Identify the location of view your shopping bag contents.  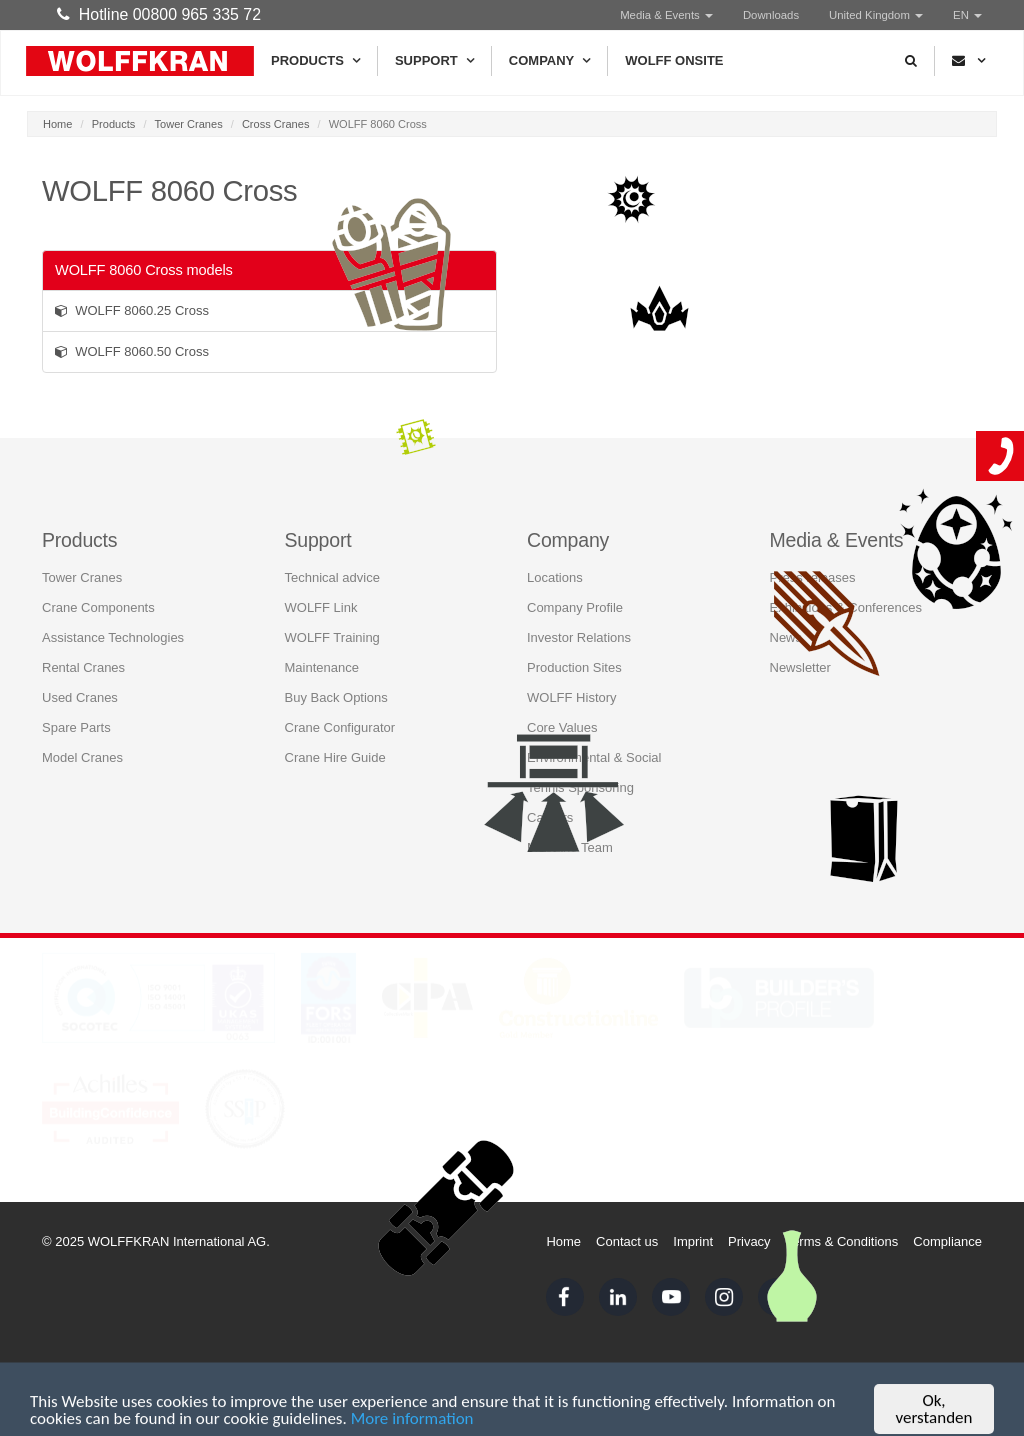
(865, 837).